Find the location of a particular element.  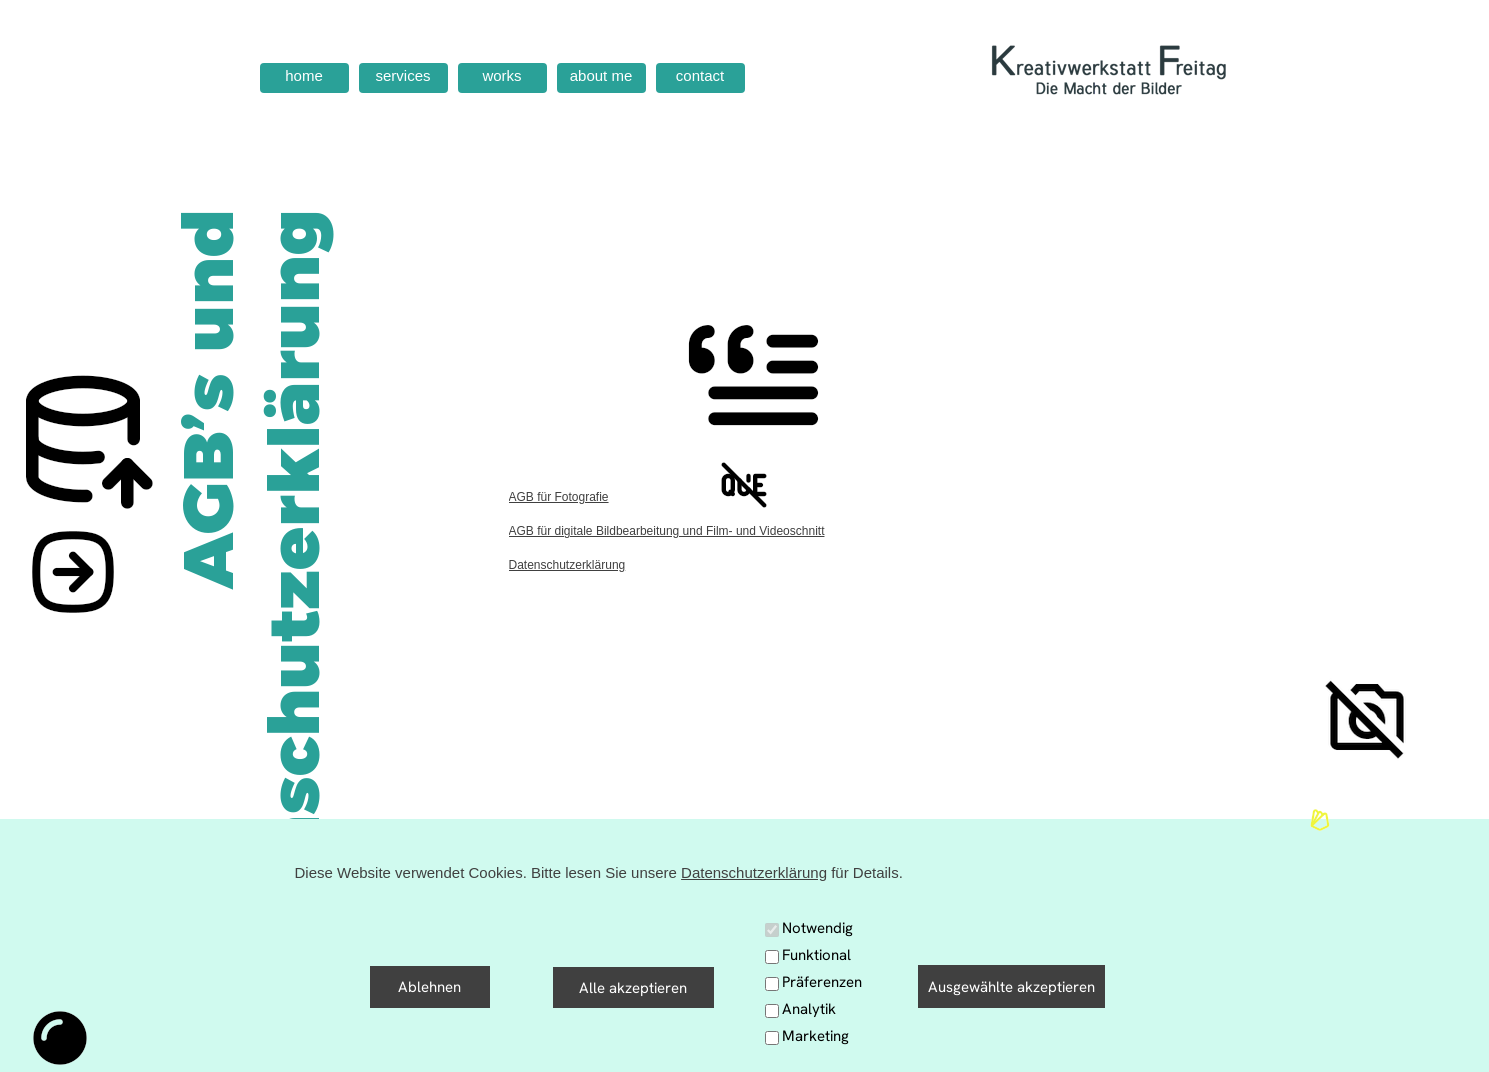

access firebase console or services is located at coordinates (1320, 820).